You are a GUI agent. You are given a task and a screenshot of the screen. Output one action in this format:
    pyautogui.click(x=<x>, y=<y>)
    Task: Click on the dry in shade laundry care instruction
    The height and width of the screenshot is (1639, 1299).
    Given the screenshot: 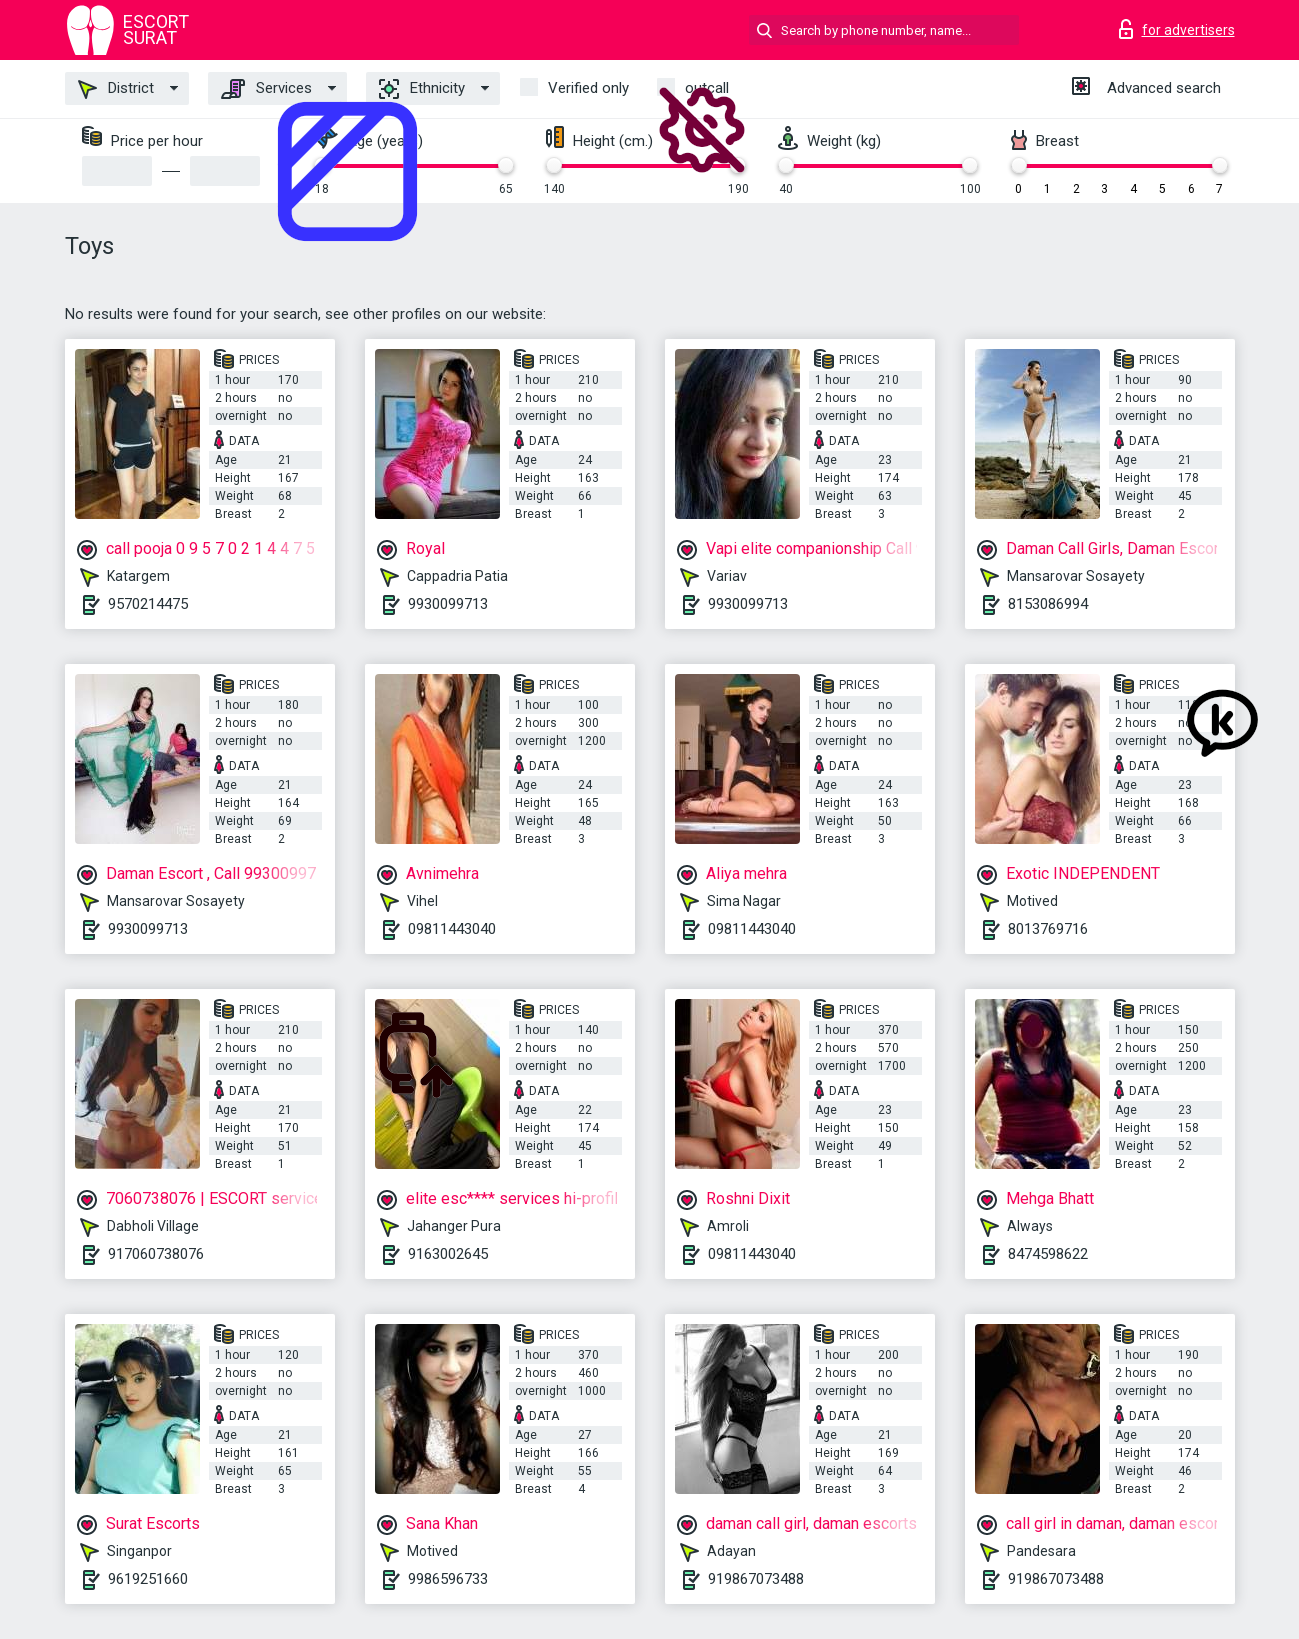 What is the action you would take?
    pyautogui.click(x=347, y=171)
    